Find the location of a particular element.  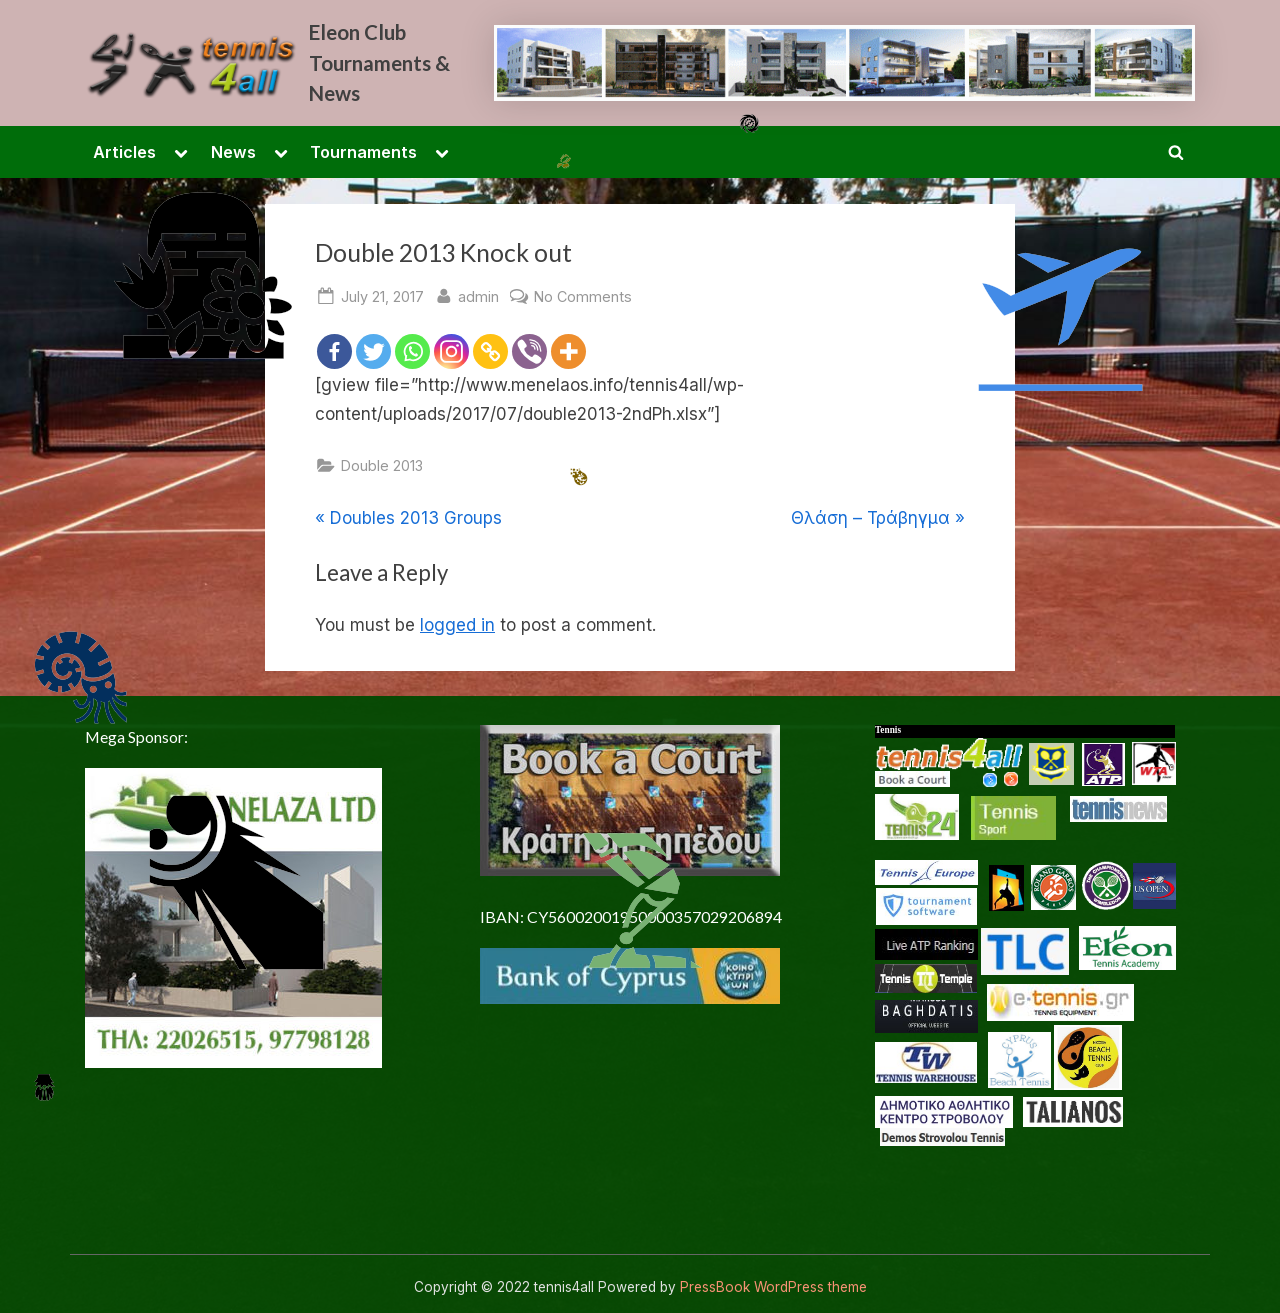

select robotic leg equipment or upgrade is located at coordinates (642, 901).